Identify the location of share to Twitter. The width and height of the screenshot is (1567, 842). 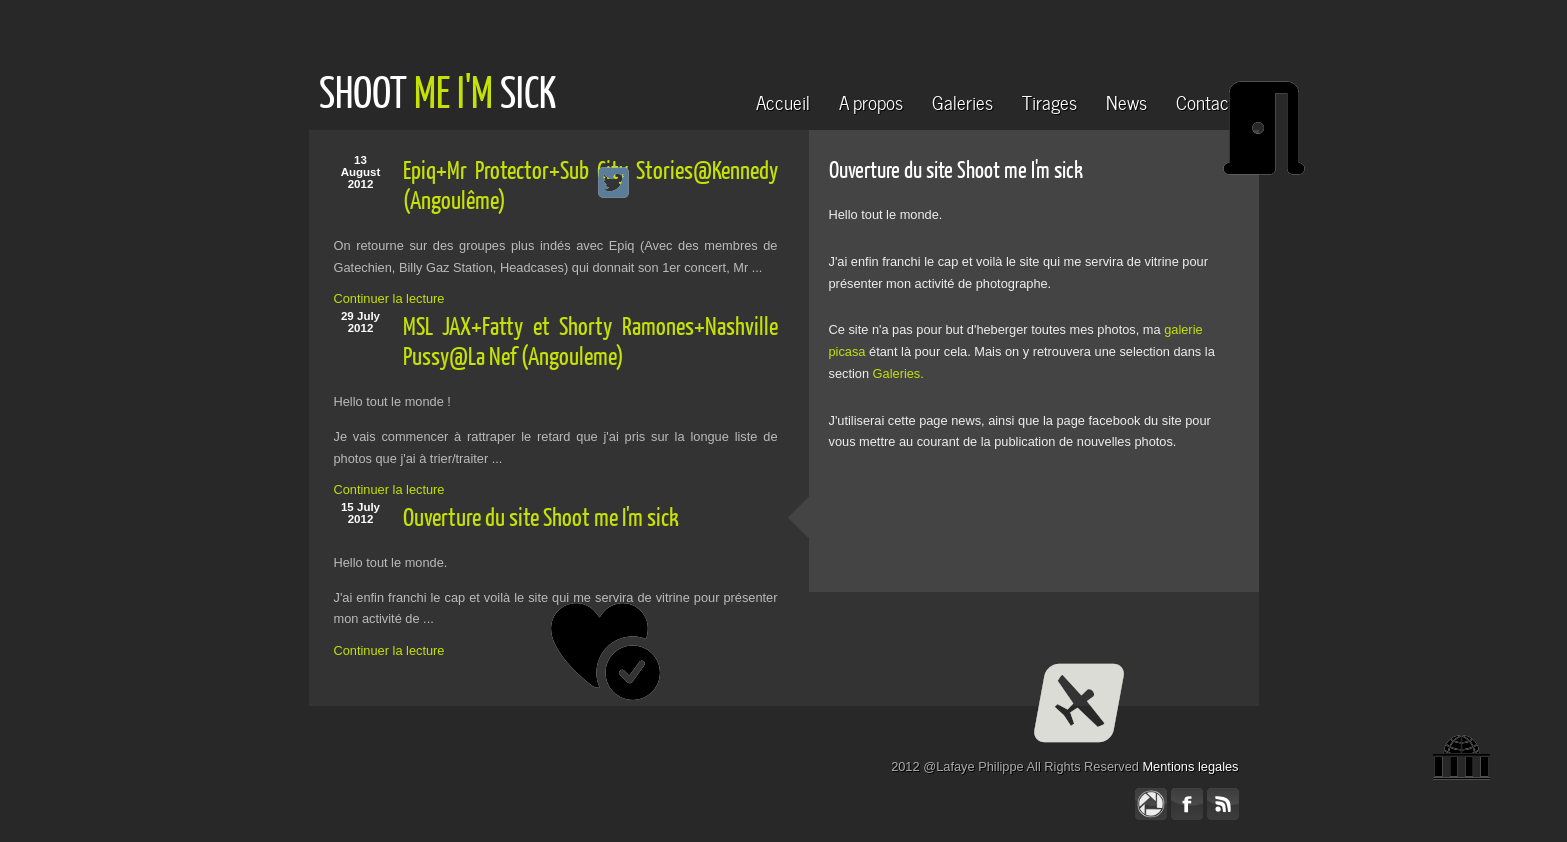
(613, 182).